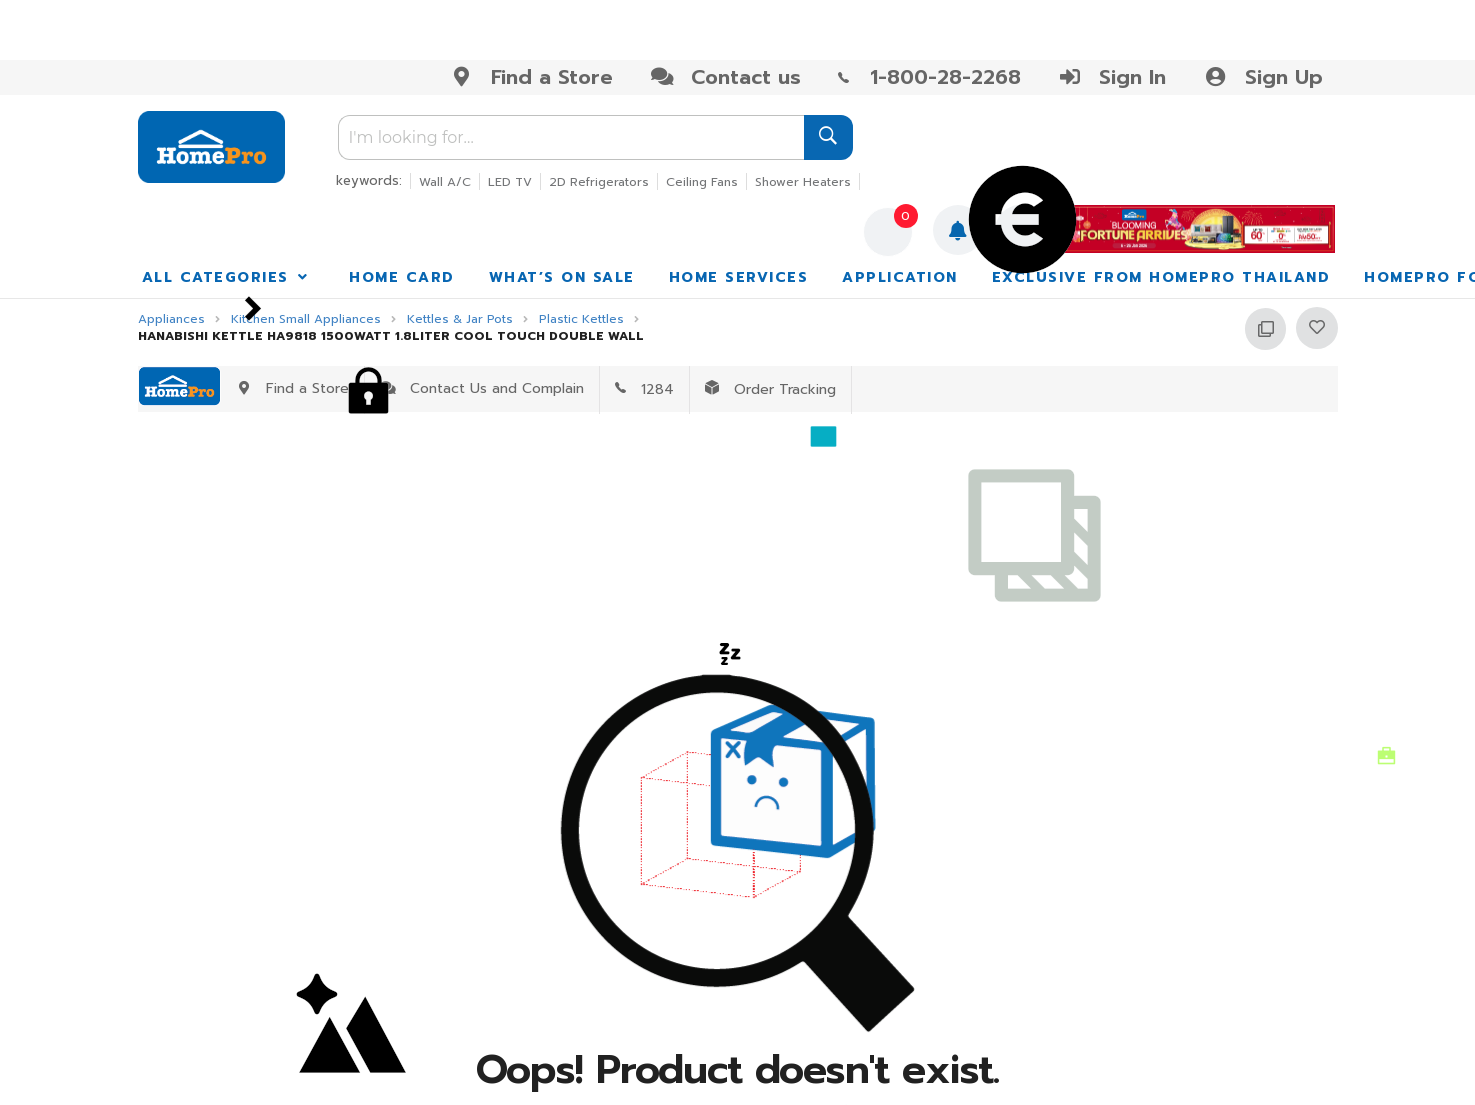 The image size is (1475, 1105). Describe the element at coordinates (1386, 756) in the screenshot. I see `access work or business-related features` at that location.